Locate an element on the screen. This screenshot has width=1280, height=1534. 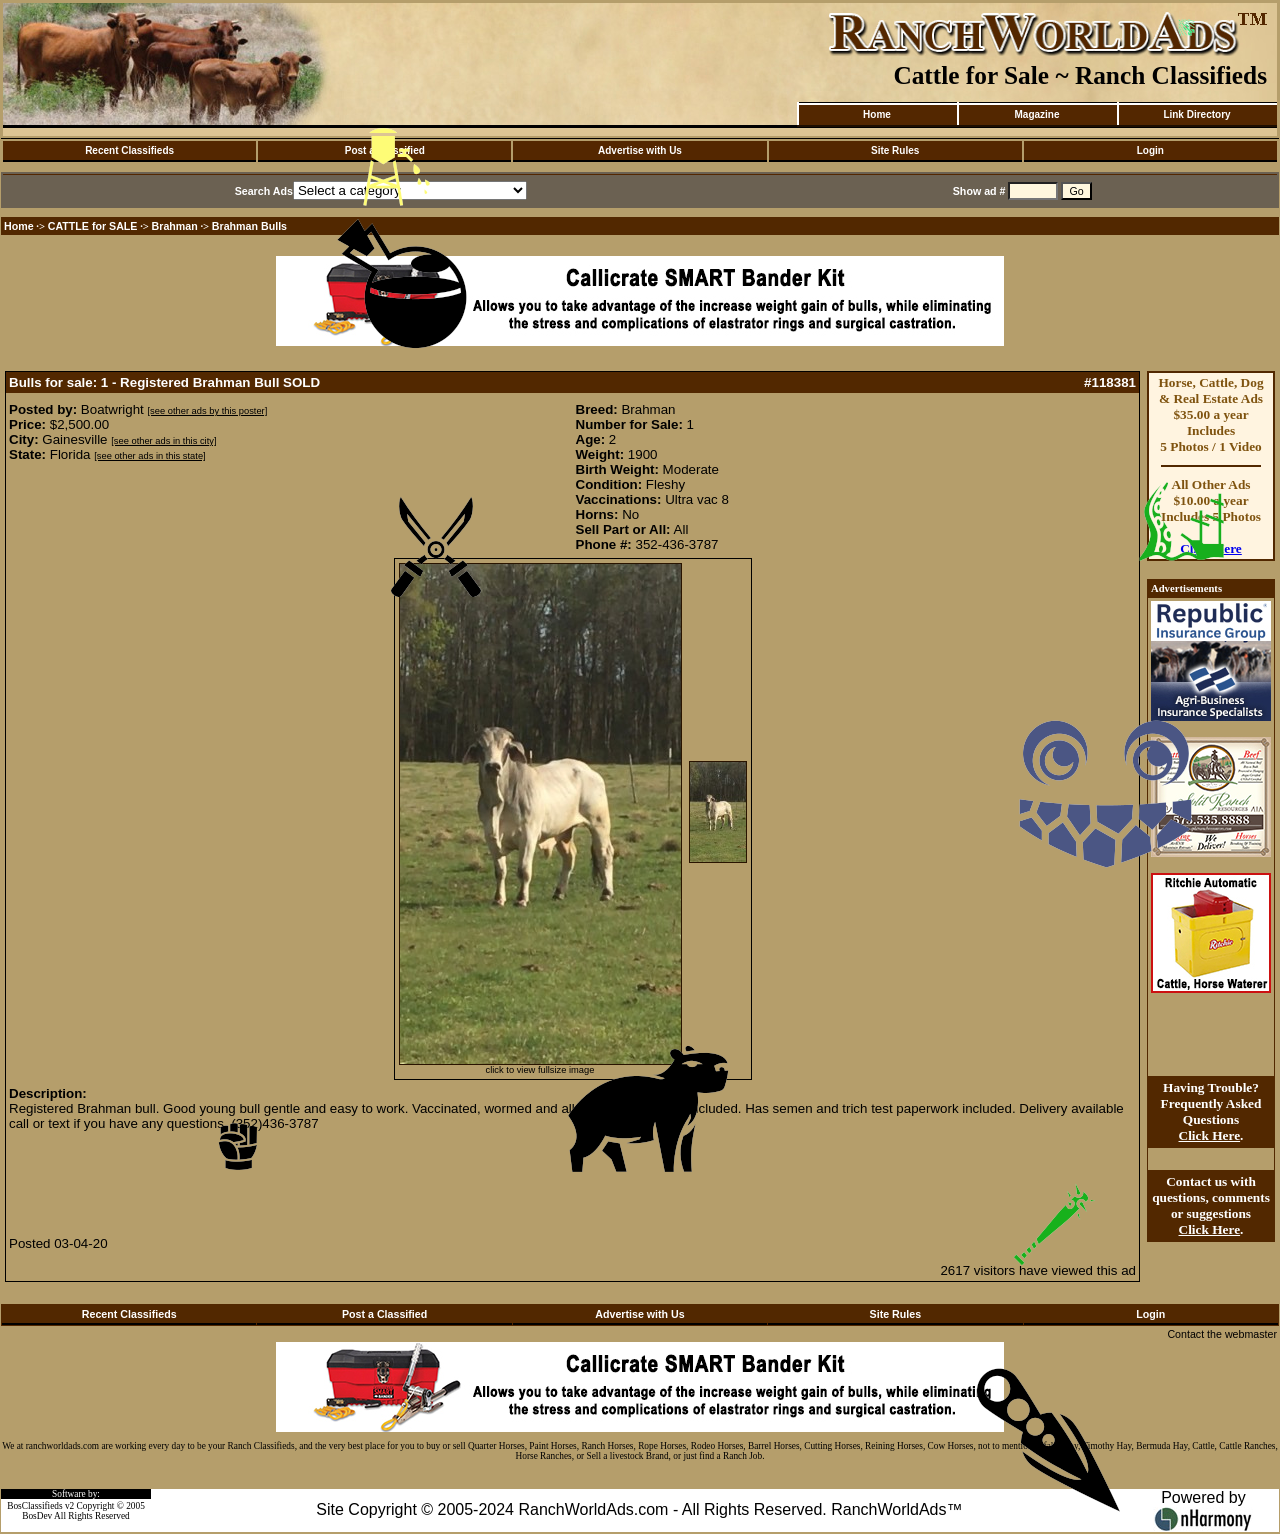
view water storage levels is located at coordinates (399, 166).